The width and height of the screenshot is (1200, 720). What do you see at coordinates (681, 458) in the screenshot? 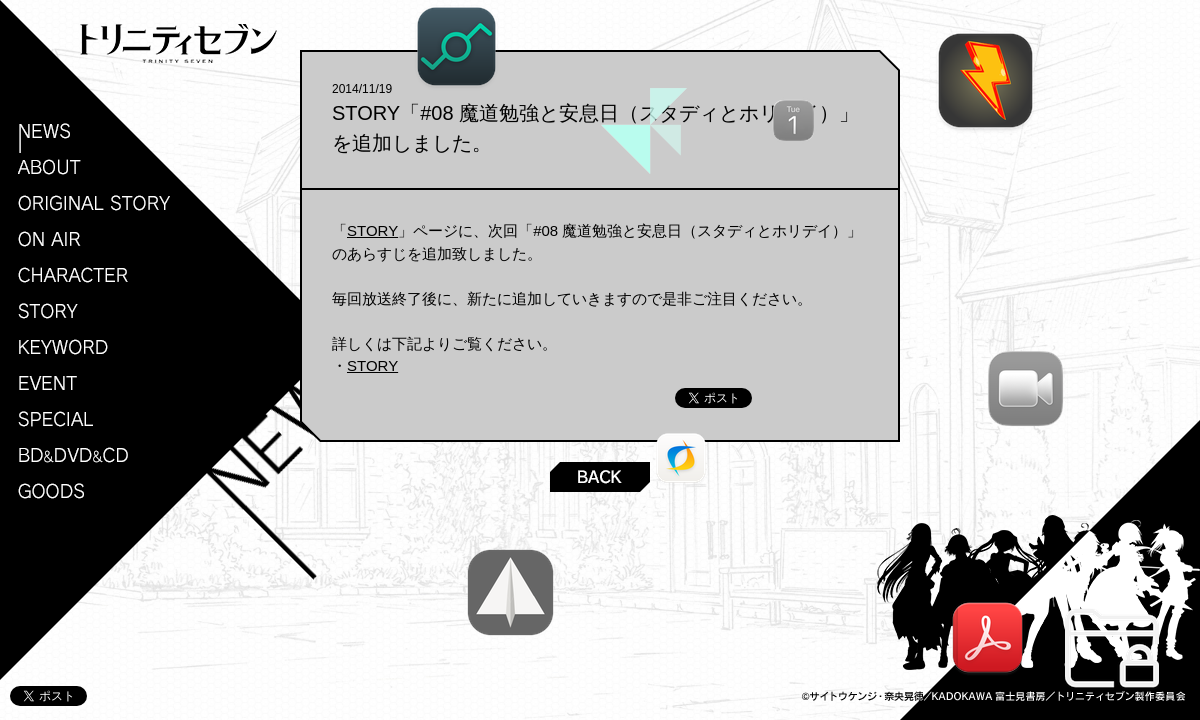
I see `open CrossOver app to run Windows software` at bounding box center [681, 458].